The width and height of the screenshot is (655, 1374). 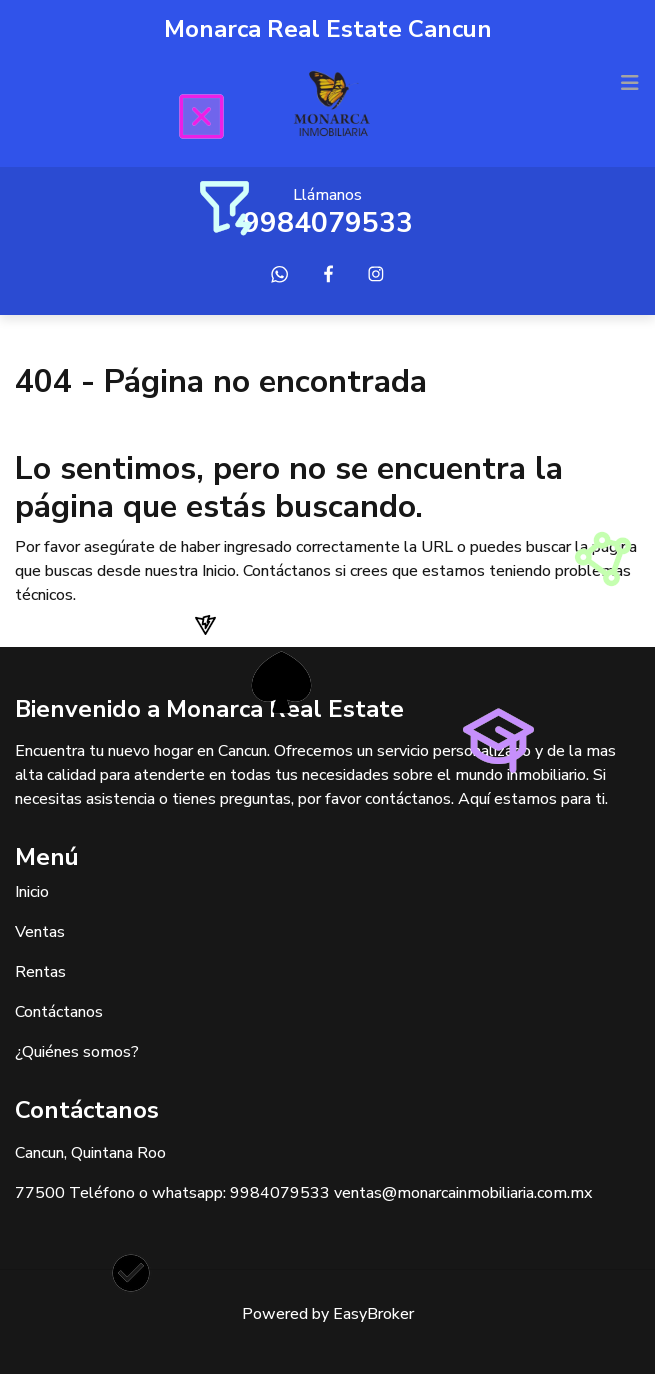 What do you see at coordinates (224, 205) in the screenshot?
I see `apply quick or instant filtering` at bounding box center [224, 205].